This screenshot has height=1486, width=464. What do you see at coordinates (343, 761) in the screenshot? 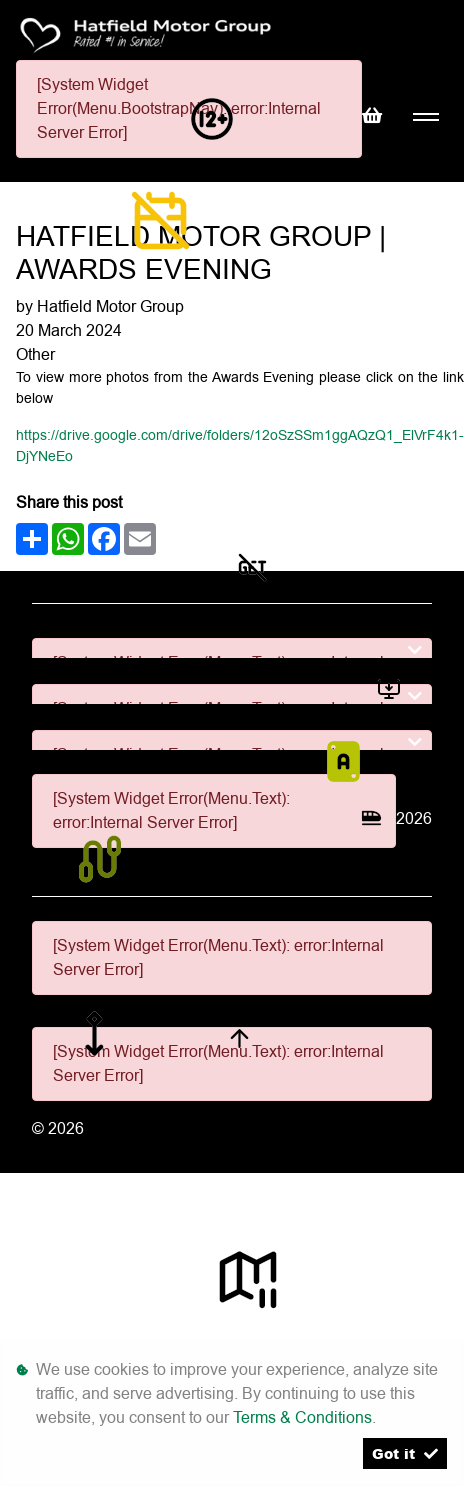
I see `ace playing card in a card game app` at bounding box center [343, 761].